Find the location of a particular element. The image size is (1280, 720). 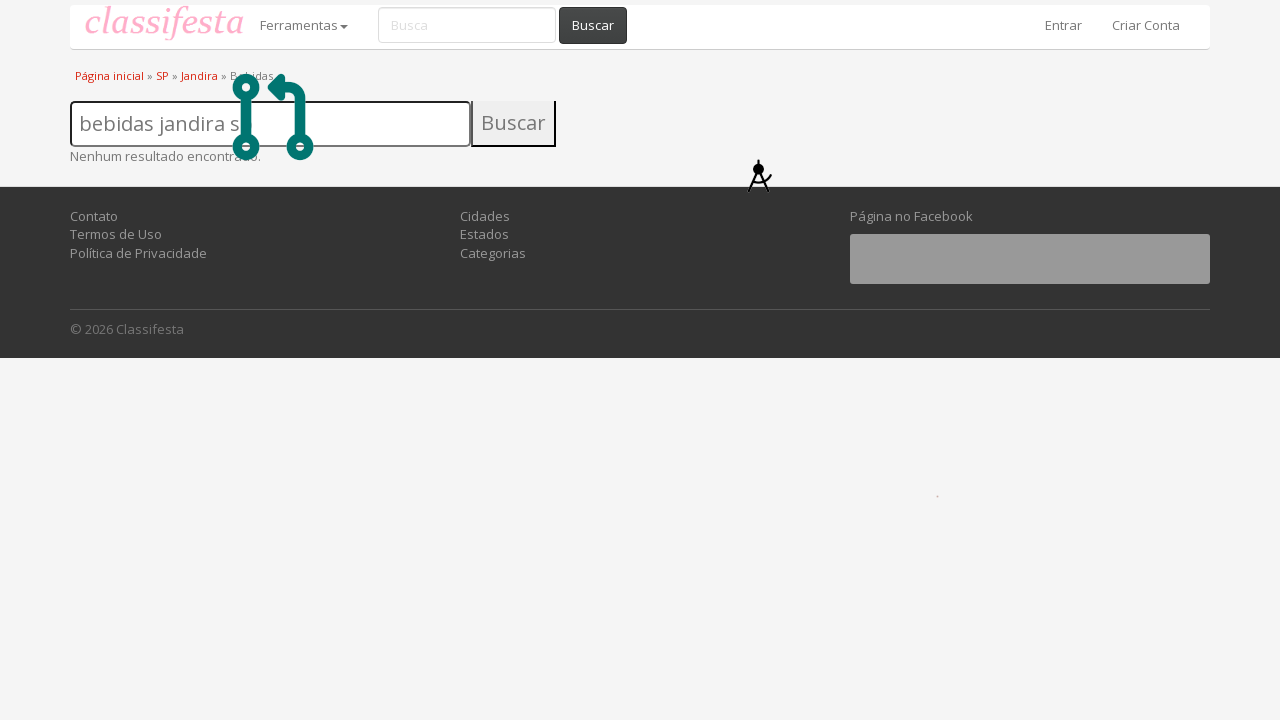

view pull request details is located at coordinates (273, 117).